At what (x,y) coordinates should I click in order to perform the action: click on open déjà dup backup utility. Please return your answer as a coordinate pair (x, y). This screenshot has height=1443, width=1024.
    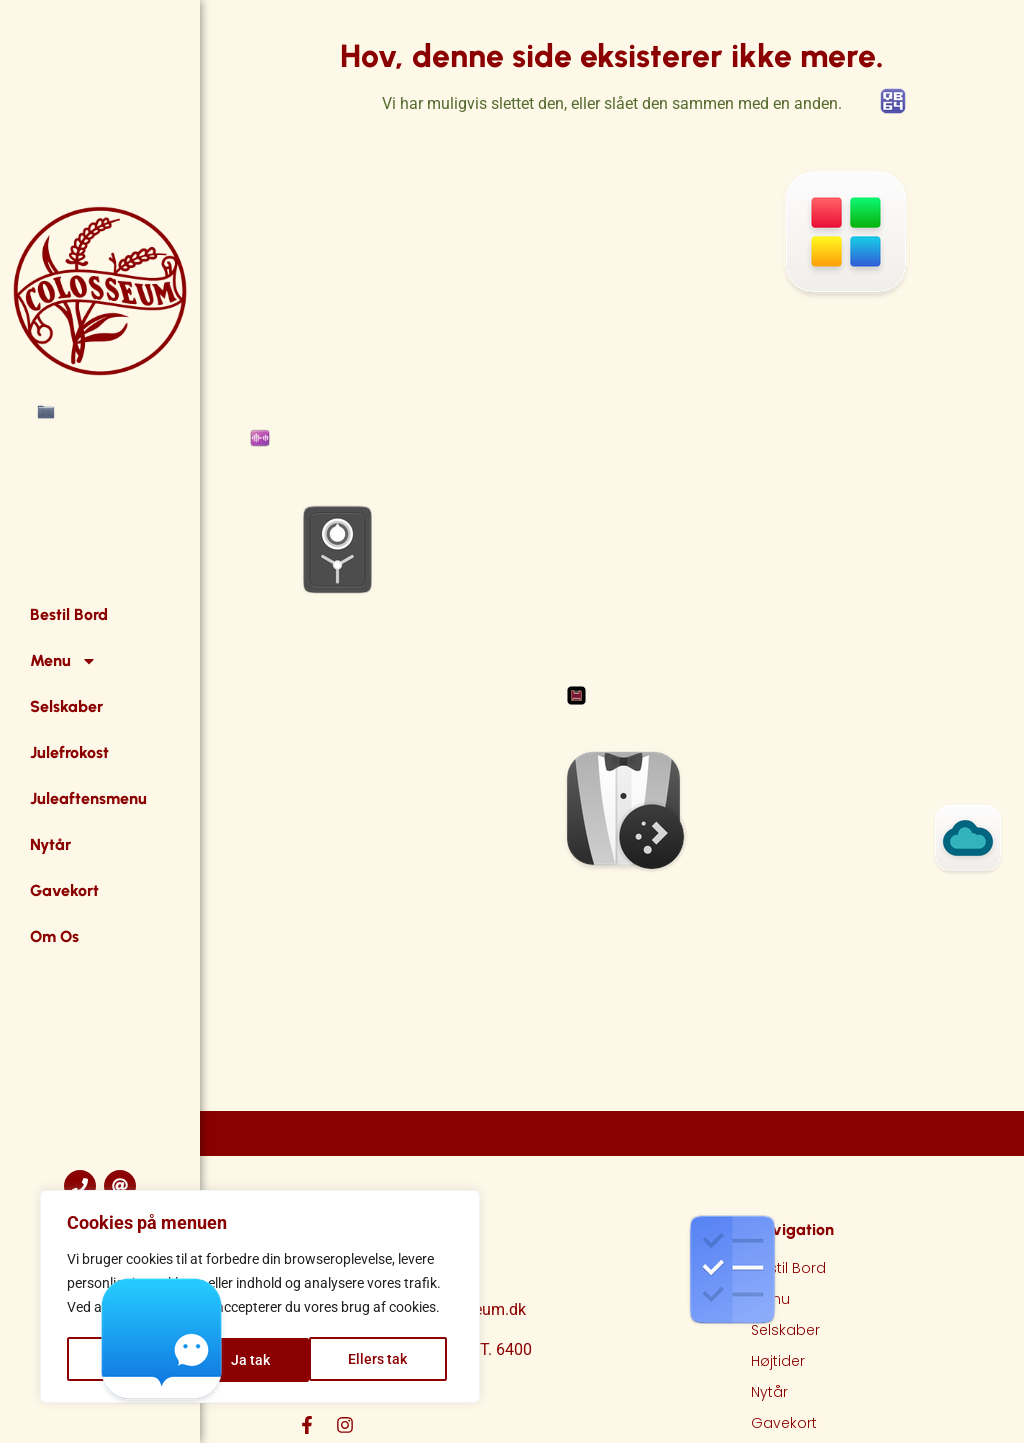
    Looking at the image, I should click on (337, 549).